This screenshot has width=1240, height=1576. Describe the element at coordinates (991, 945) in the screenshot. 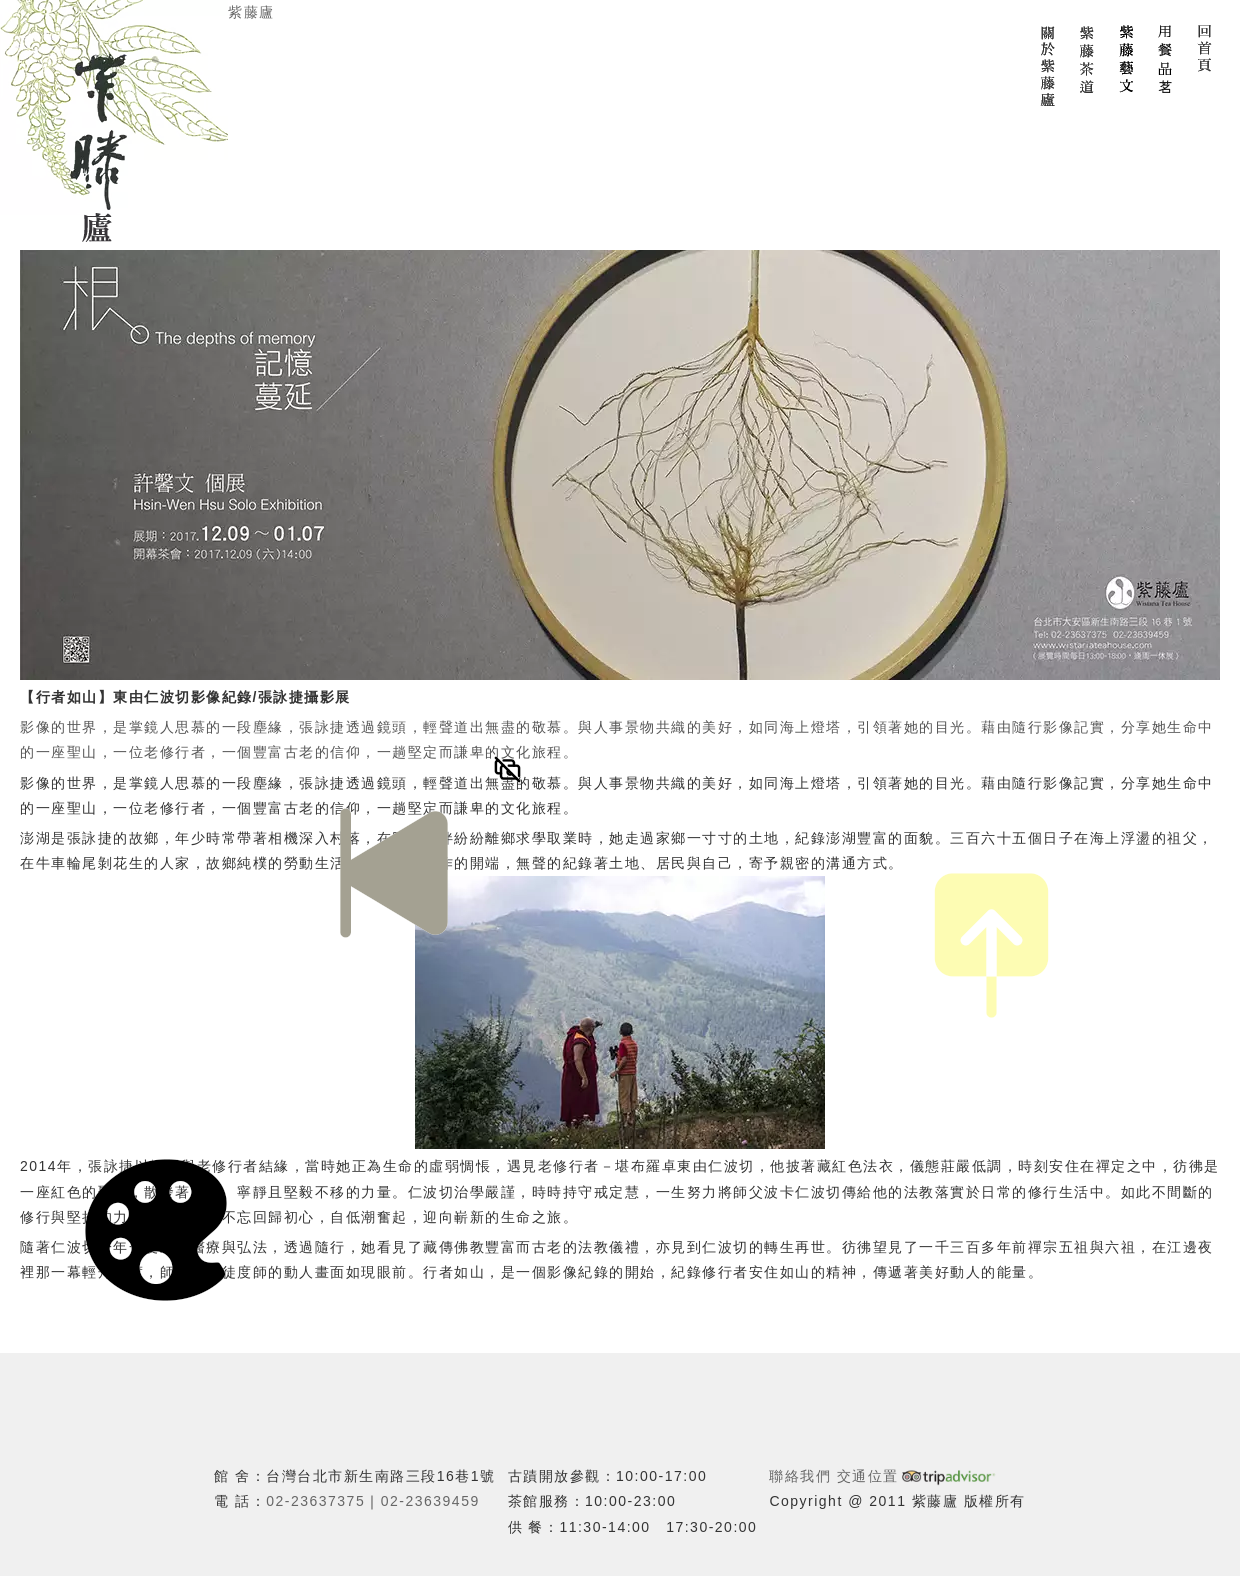

I see `upload or push content to a server` at that location.